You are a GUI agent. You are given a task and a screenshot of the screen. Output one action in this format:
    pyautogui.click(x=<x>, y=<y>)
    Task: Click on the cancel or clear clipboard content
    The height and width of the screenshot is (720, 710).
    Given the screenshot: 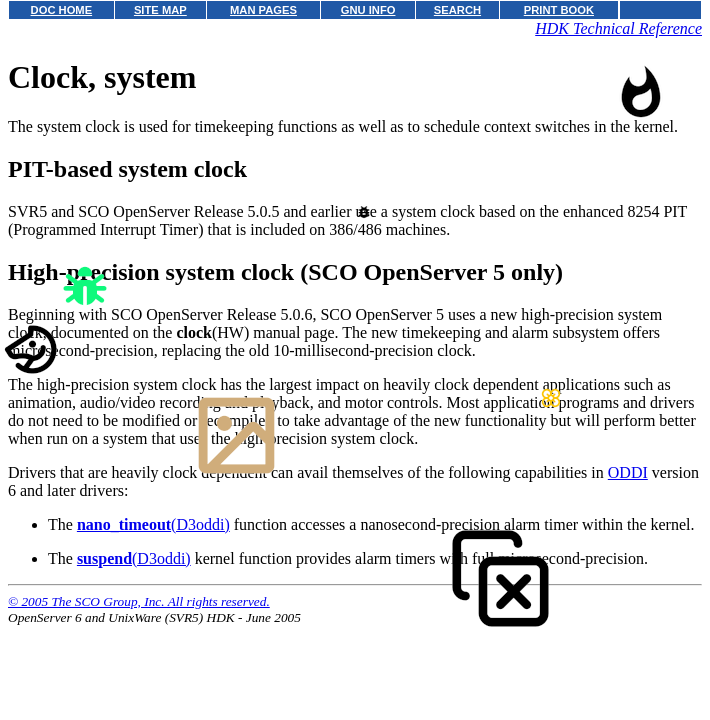 What is the action you would take?
    pyautogui.click(x=500, y=578)
    